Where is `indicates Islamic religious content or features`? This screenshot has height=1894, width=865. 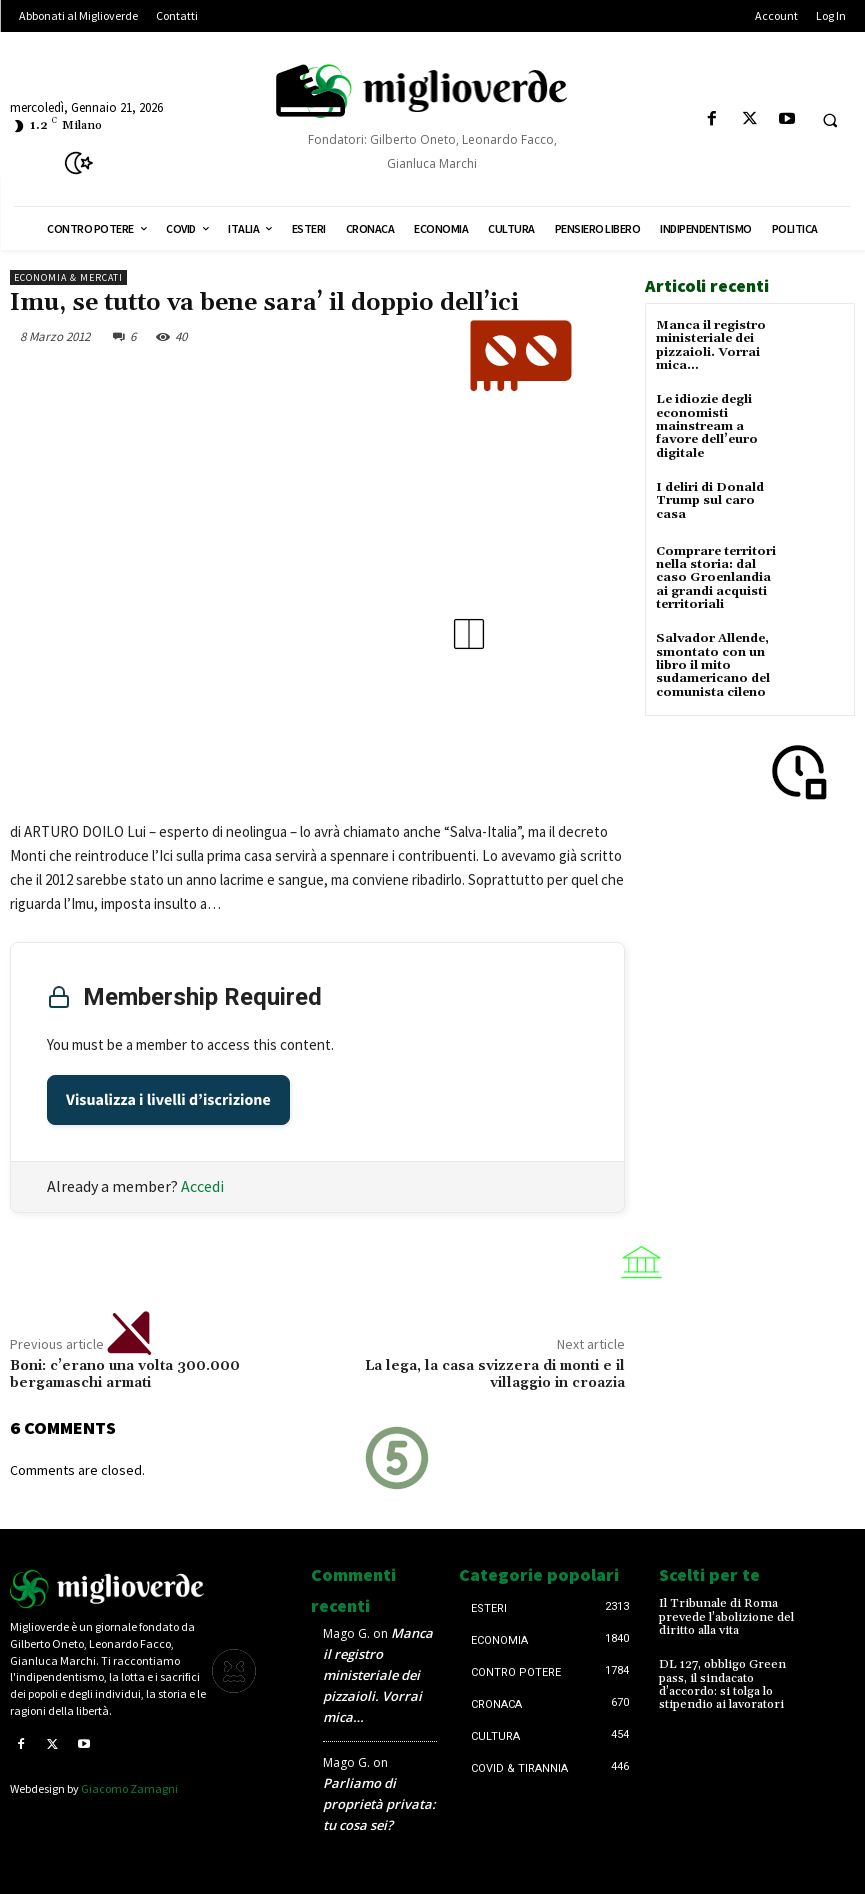 indicates Islamic religious content or features is located at coordinates (78, 163).